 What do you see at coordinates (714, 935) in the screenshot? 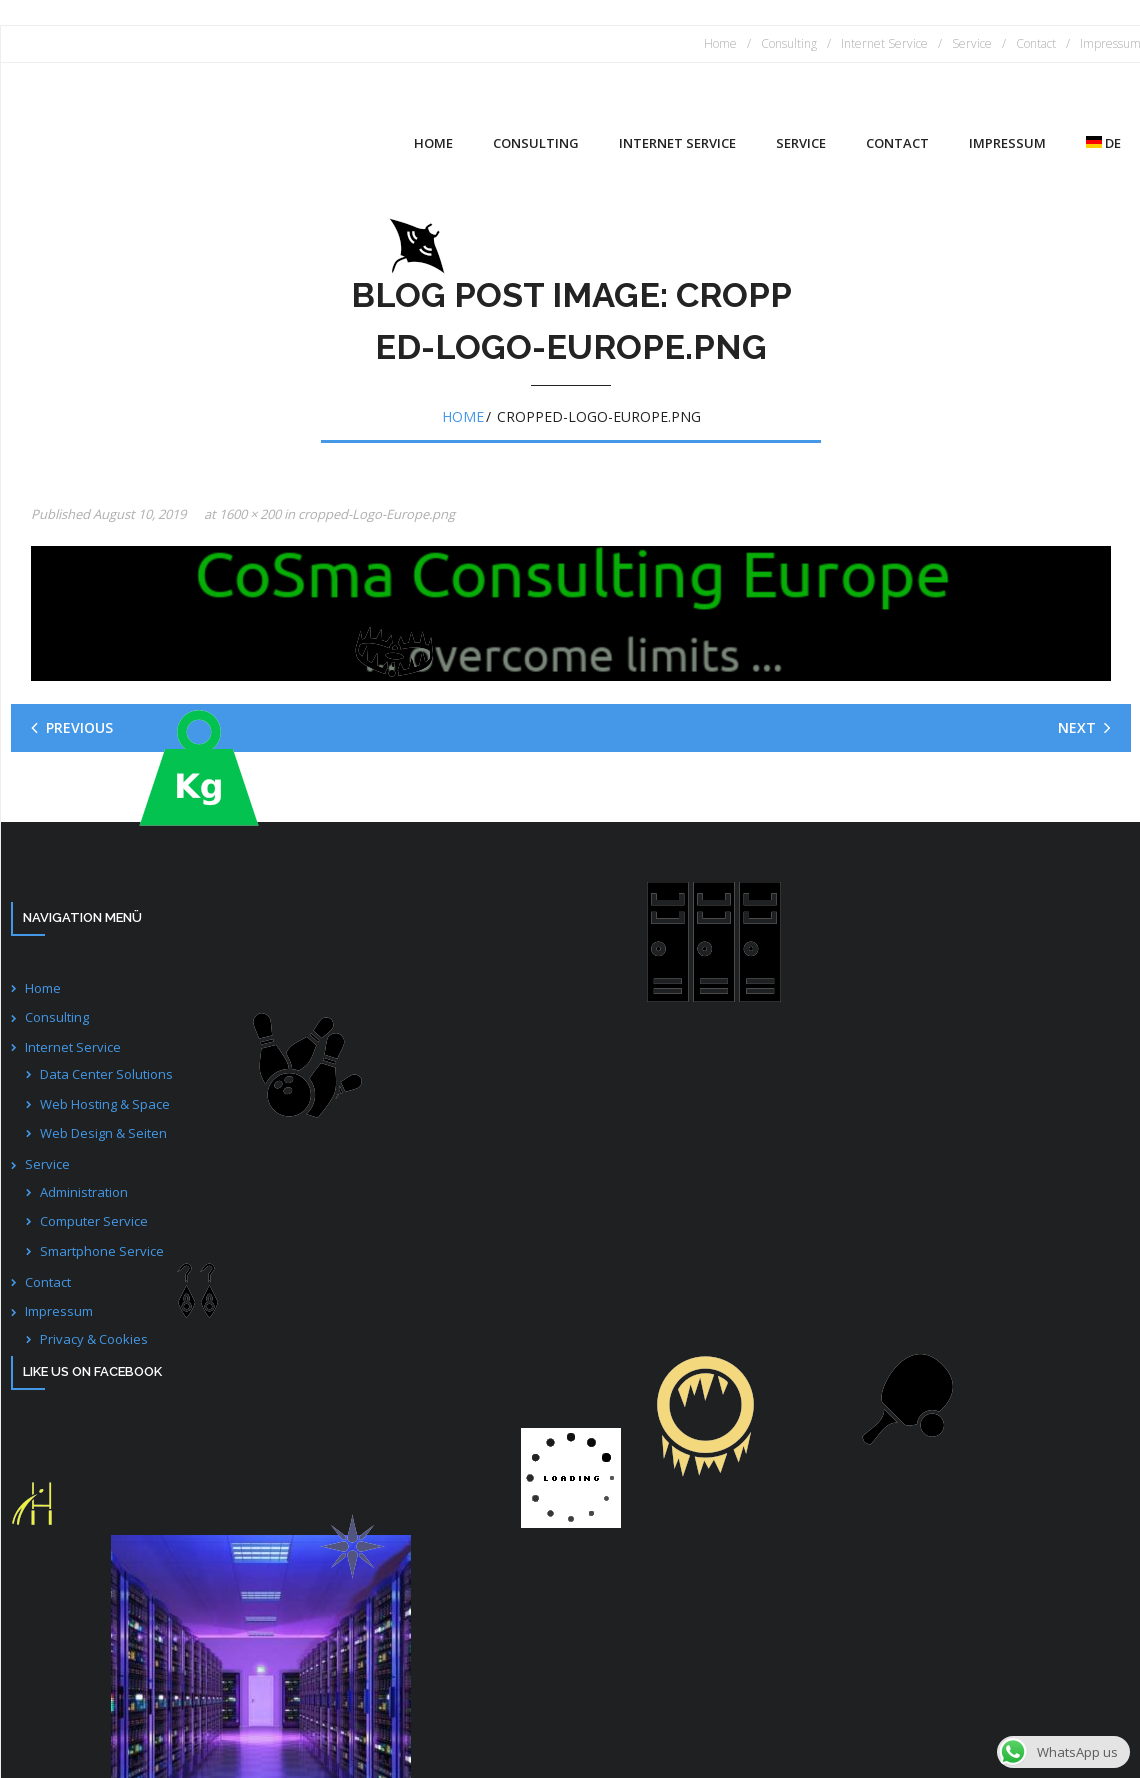
I see `access storage lockers or compartments` at bounding box center [714, 935].